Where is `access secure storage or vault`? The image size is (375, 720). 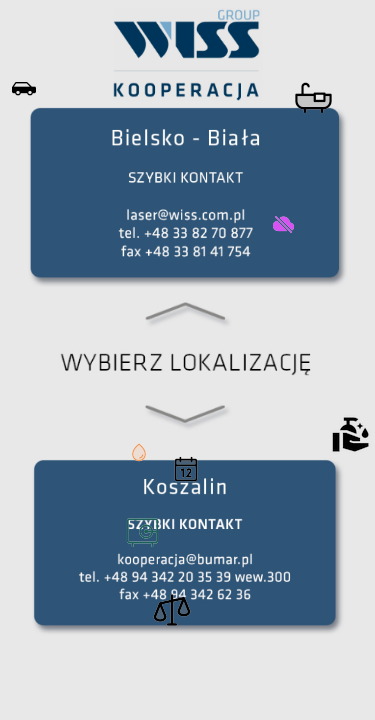
access secure storage or vault is located at coordinates (142, 531).